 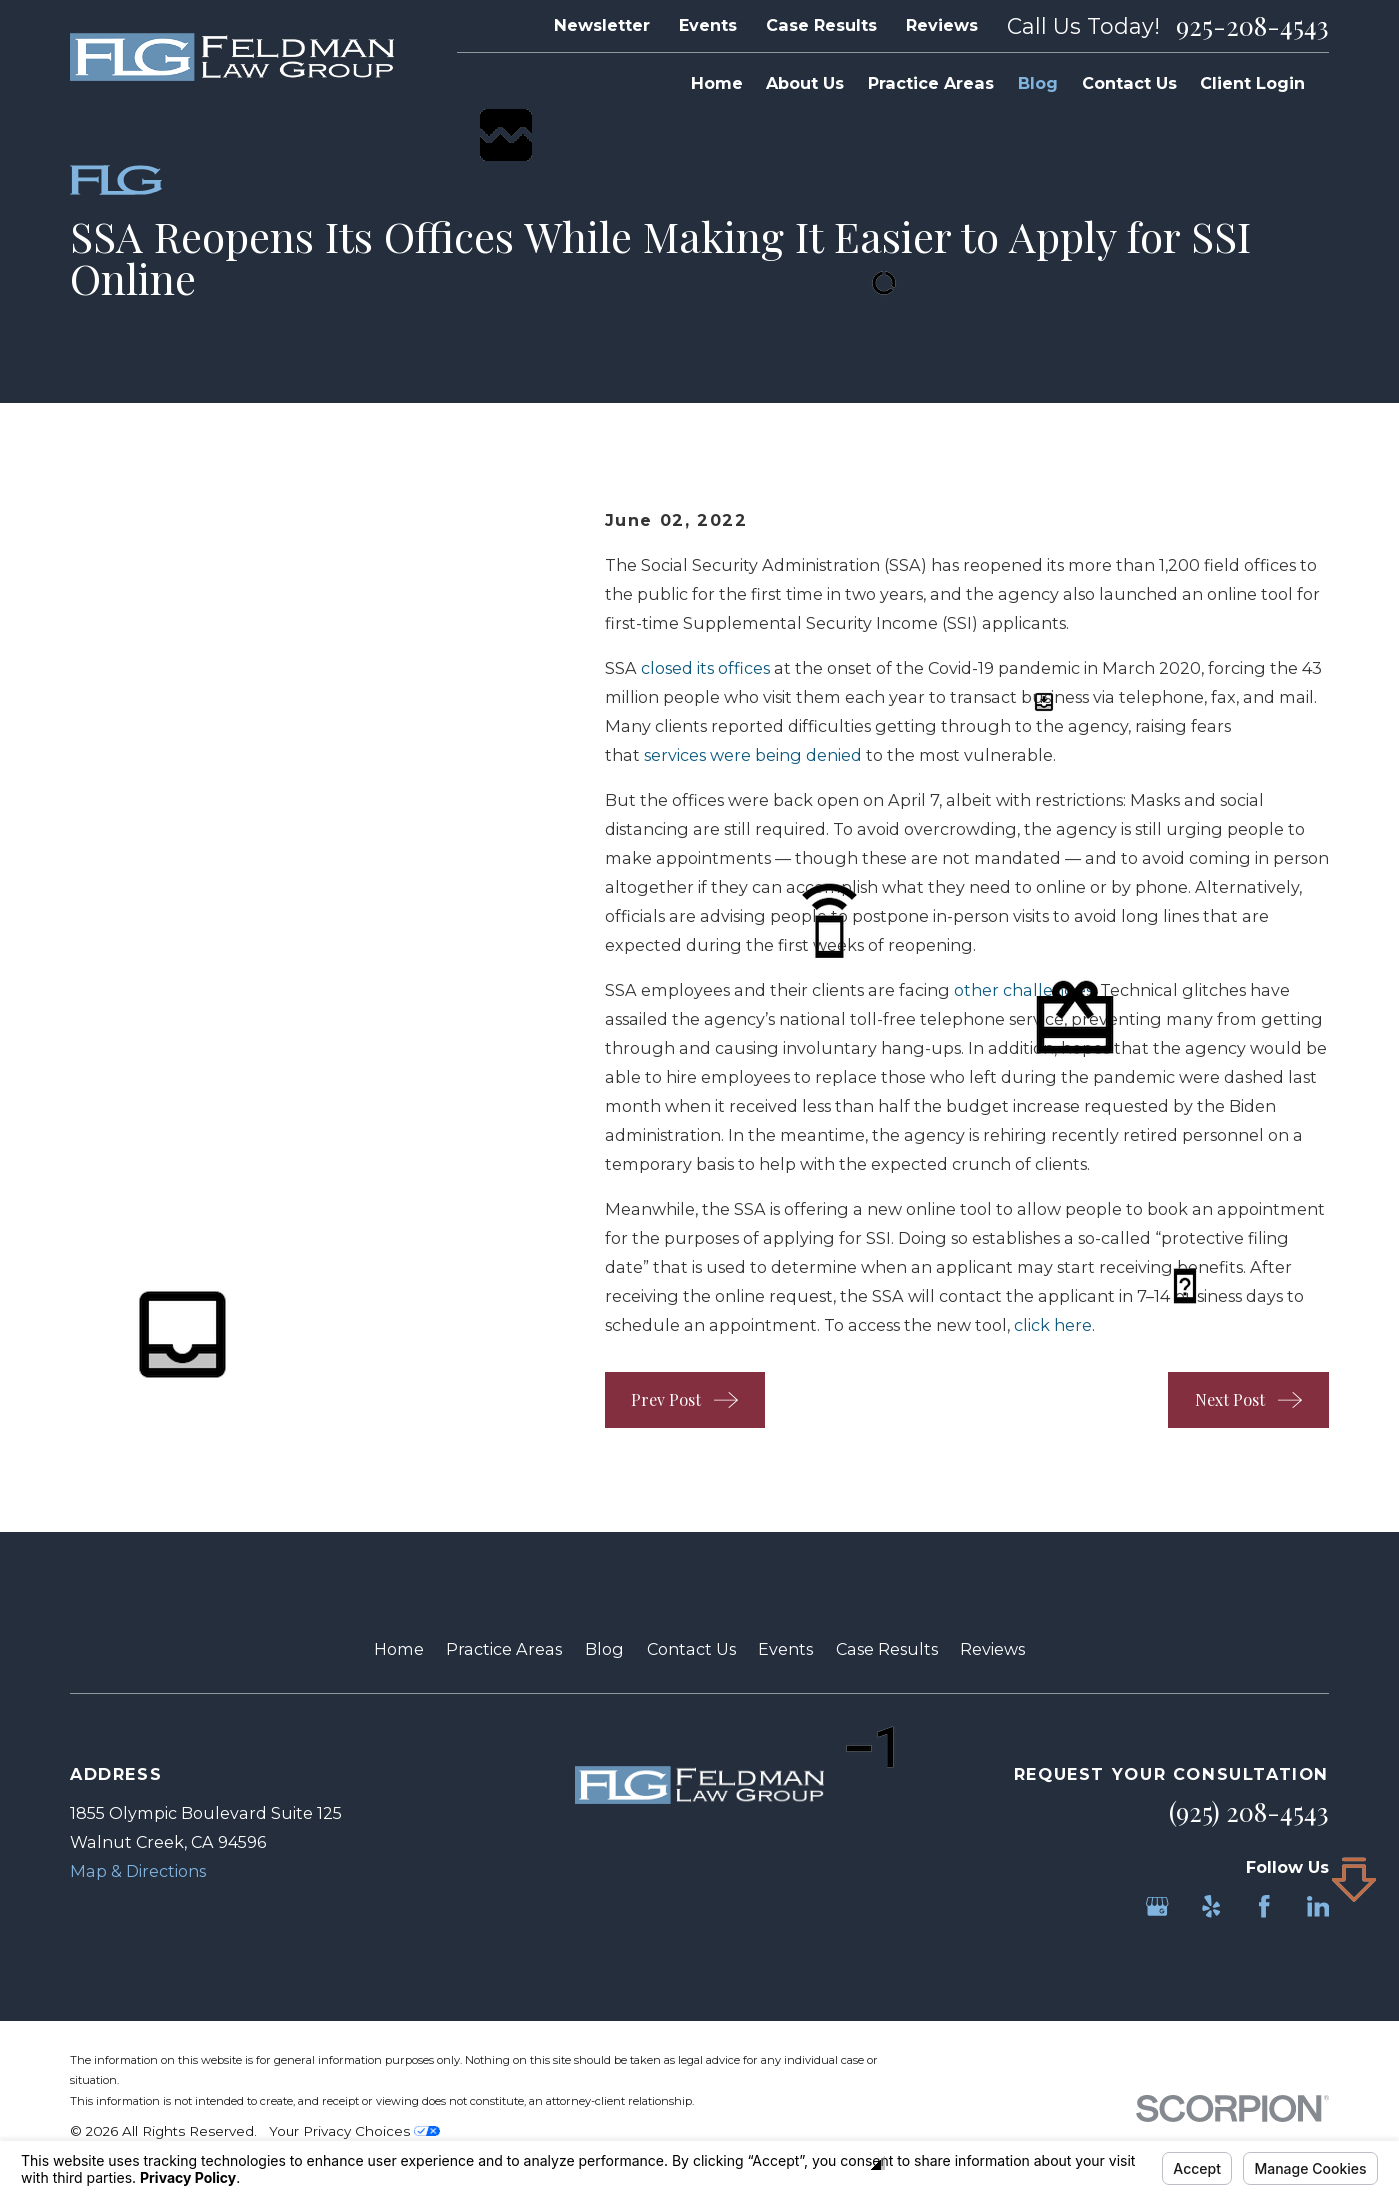 What do you see at coordinates (829, 922) in the screenshot?
I see `enable speakerphone during a call` at bounding box center [829, 922].